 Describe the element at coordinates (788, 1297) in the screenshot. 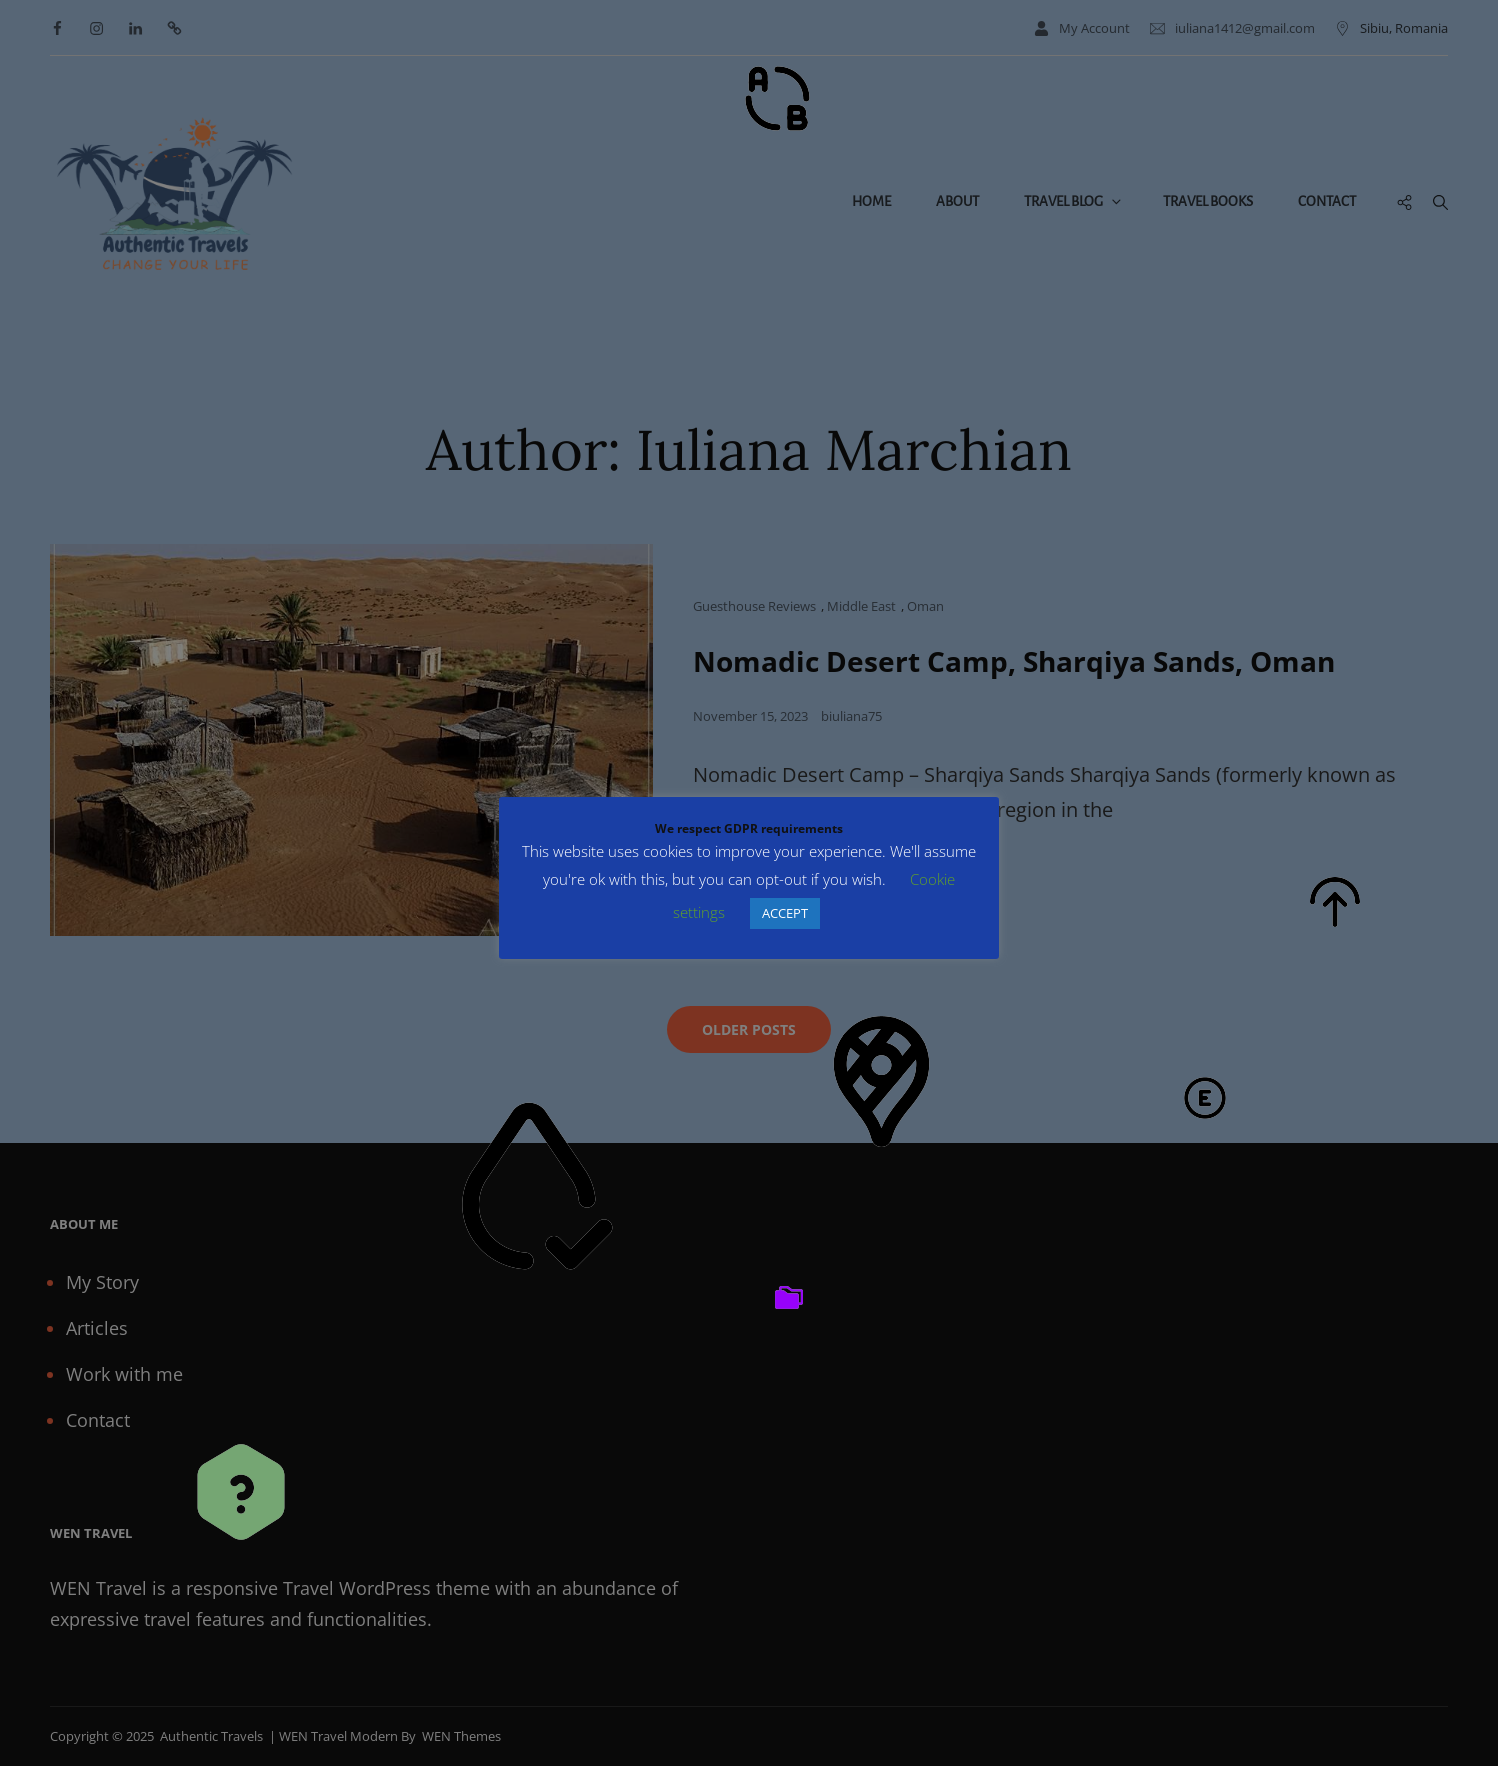

I see `browse all folders` at that location.